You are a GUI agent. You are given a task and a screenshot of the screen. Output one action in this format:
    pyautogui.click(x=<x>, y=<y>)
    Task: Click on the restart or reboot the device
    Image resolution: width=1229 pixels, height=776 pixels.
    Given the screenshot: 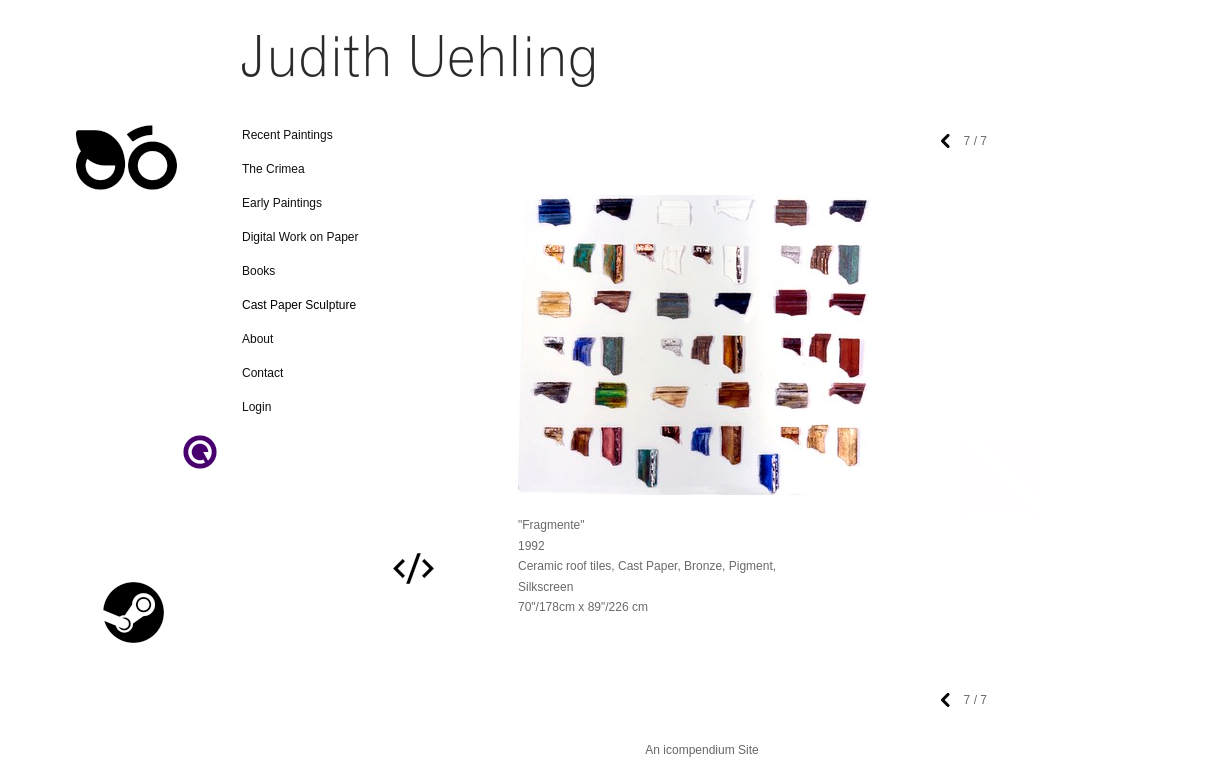 What is the action you would take?
    pyautogui.click(x=200, y=452)
    